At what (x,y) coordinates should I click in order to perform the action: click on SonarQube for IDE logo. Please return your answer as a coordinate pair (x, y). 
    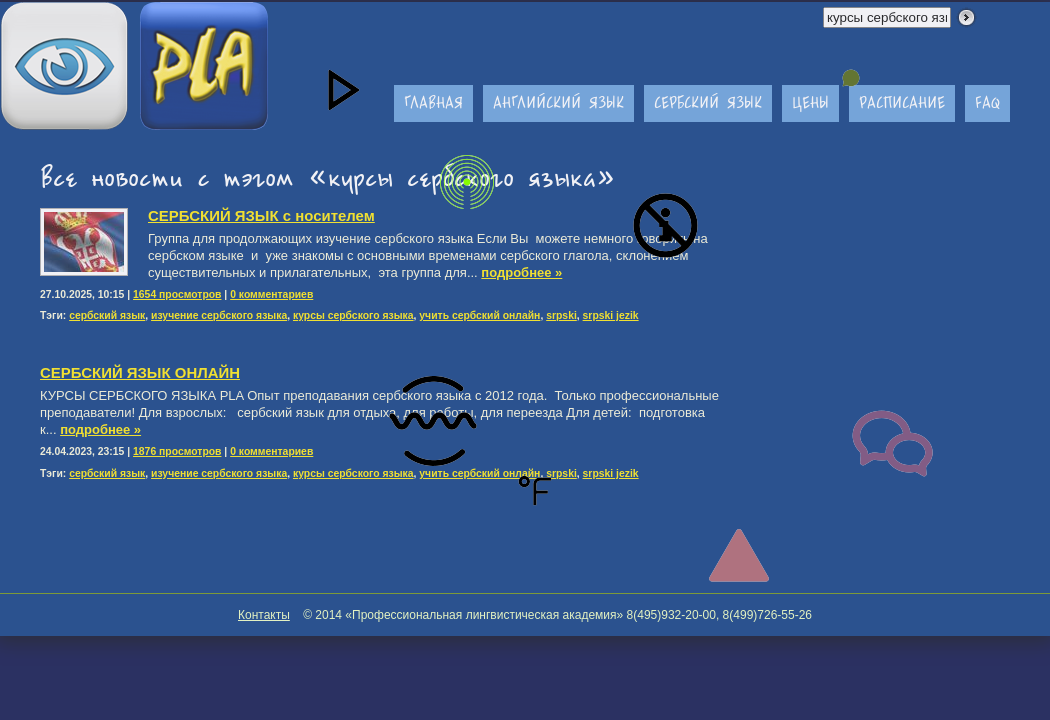
    Looking at the image, I should click on (433, 421).